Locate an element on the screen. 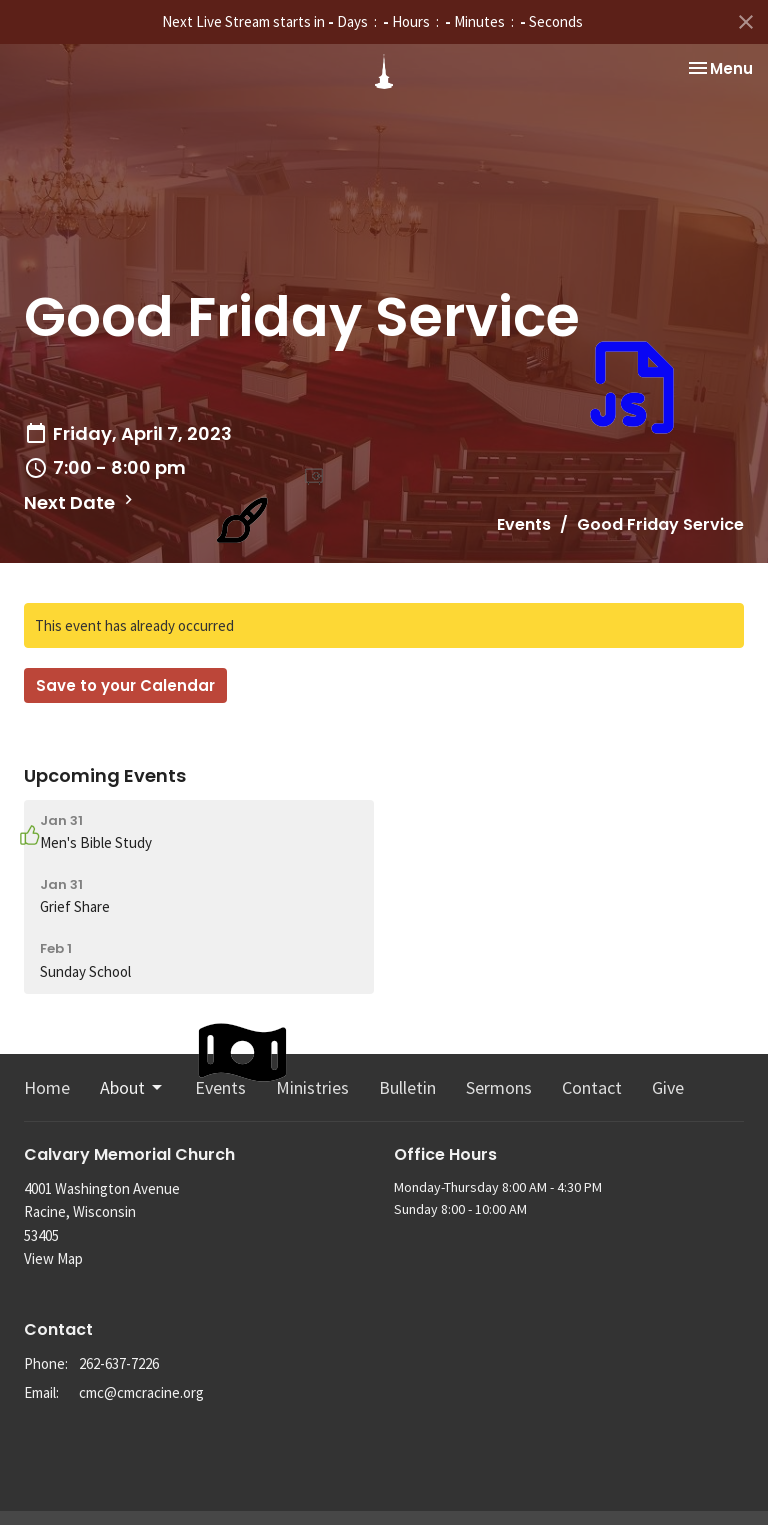 This screenshot has height=1525, width=768. javascript file in a project directory is located at coordinates (634, 387).